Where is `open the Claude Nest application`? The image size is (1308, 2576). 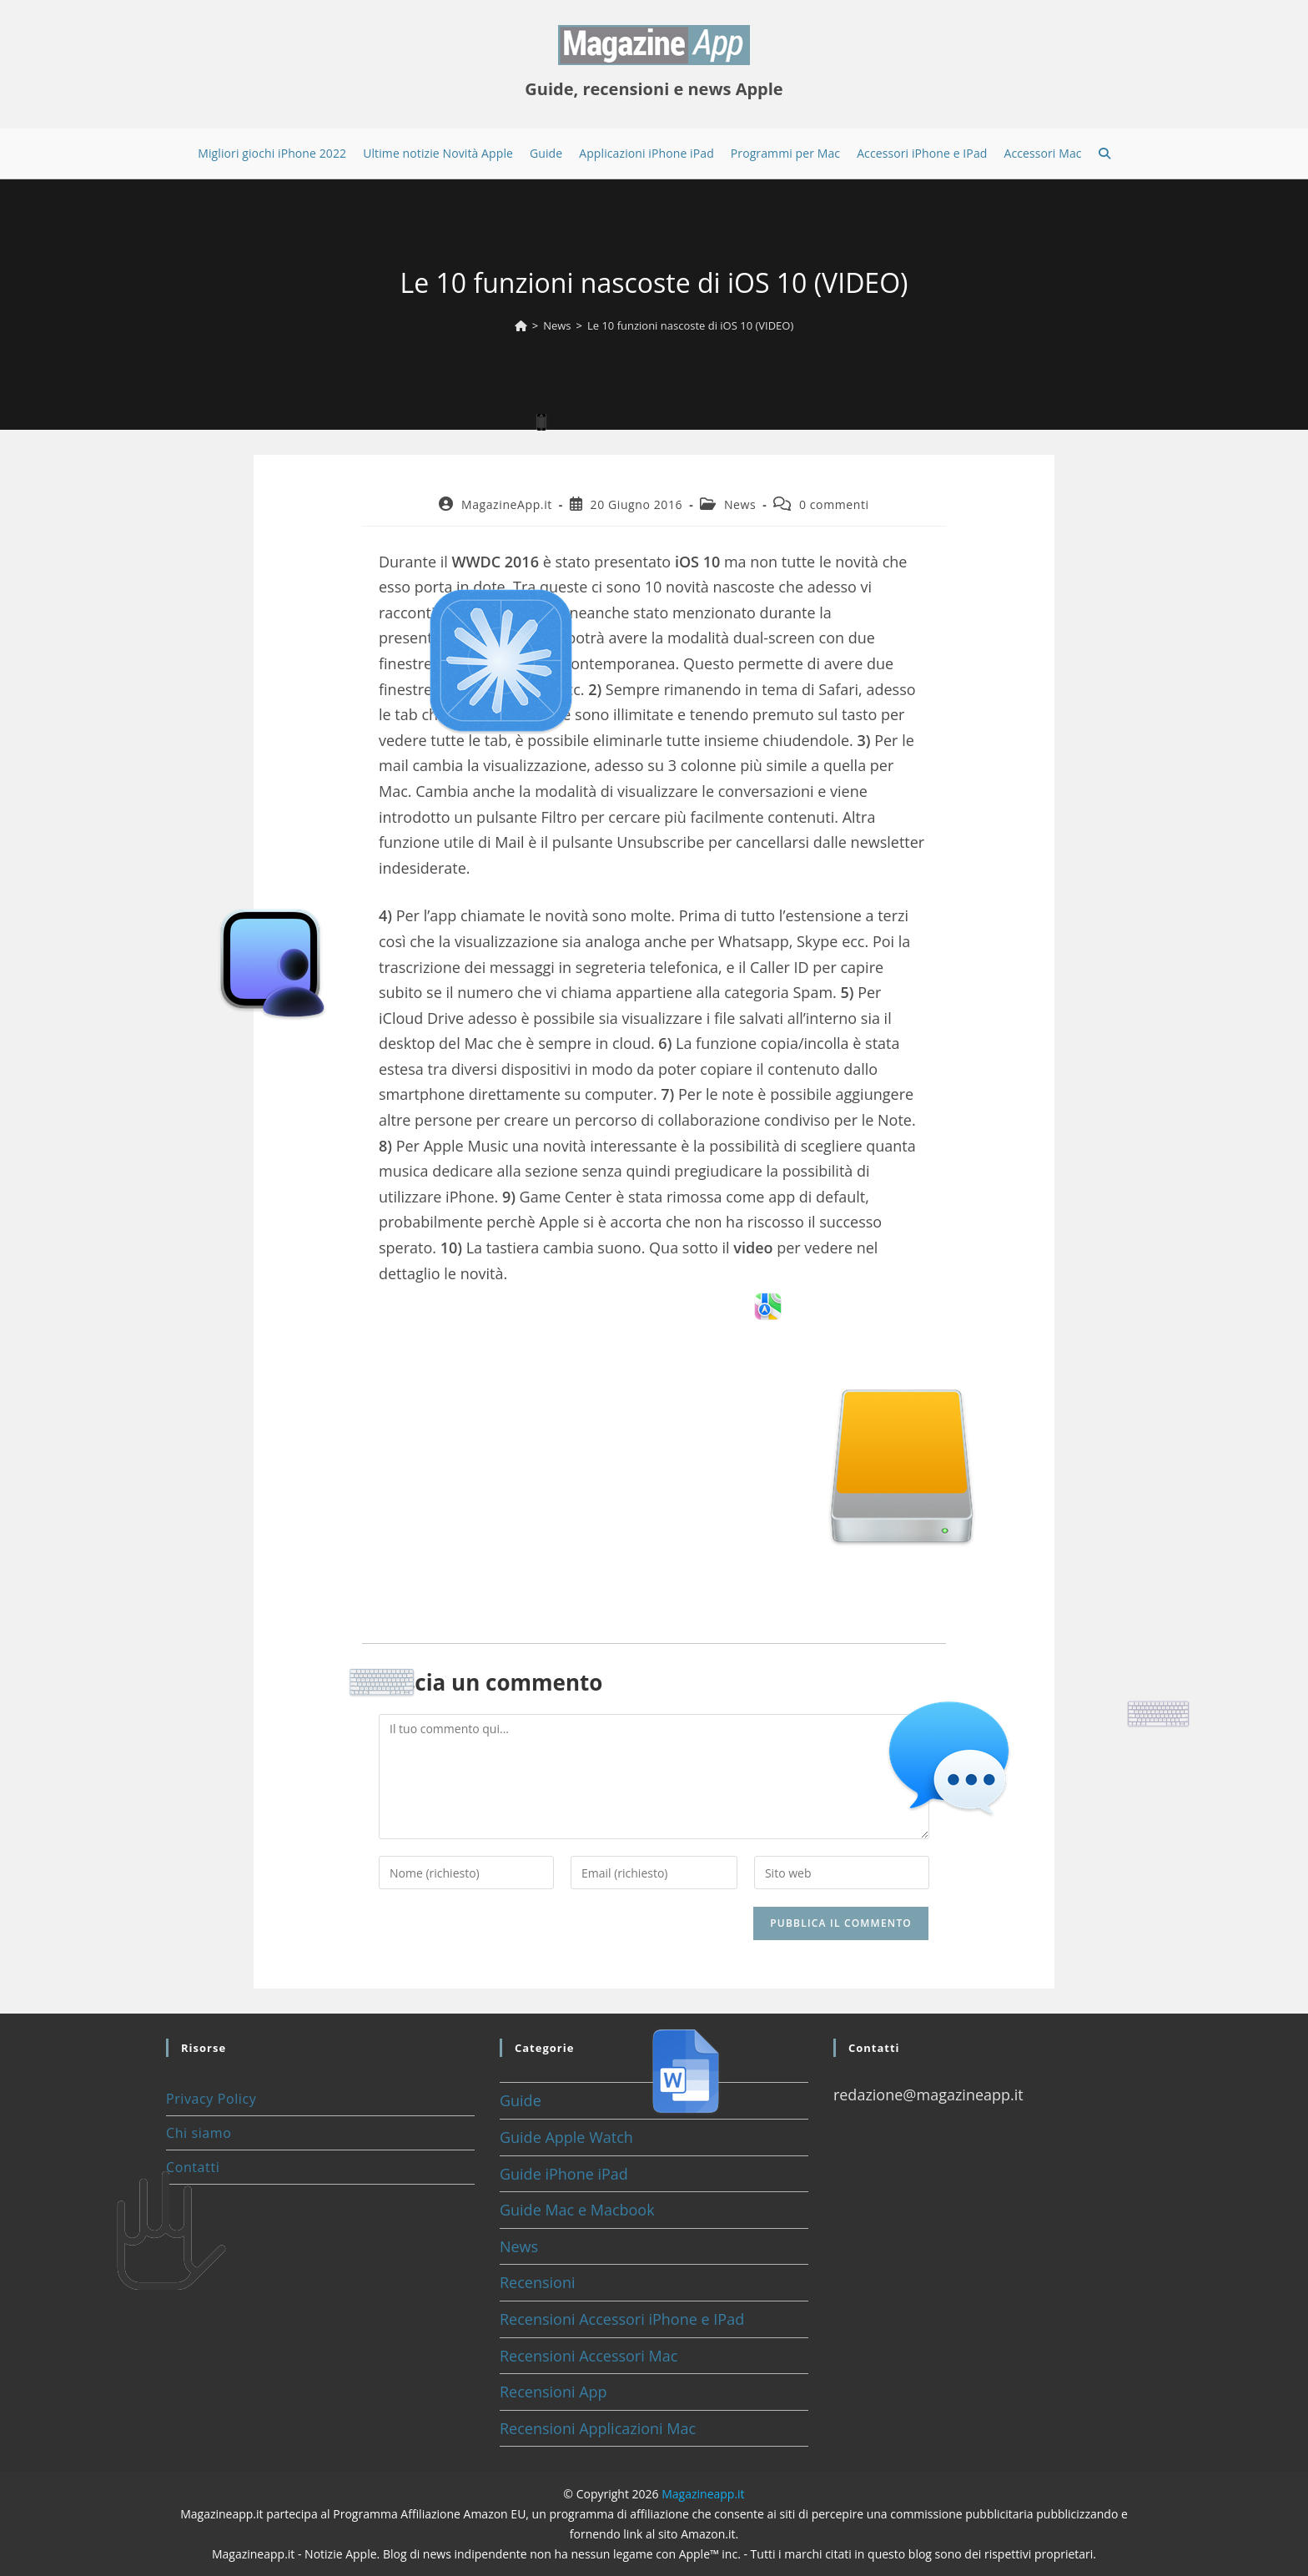 open the Claude Nest application is located at coordinates (501, 660).